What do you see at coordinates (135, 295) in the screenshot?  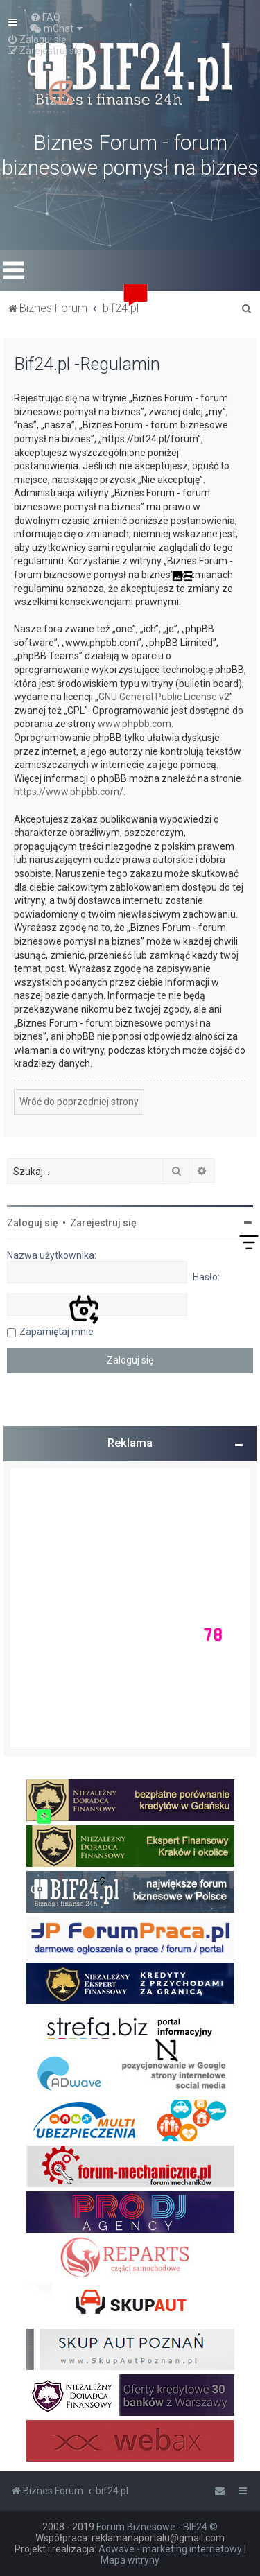 I see `open chat or messaging` at bounding box center [135, 295].